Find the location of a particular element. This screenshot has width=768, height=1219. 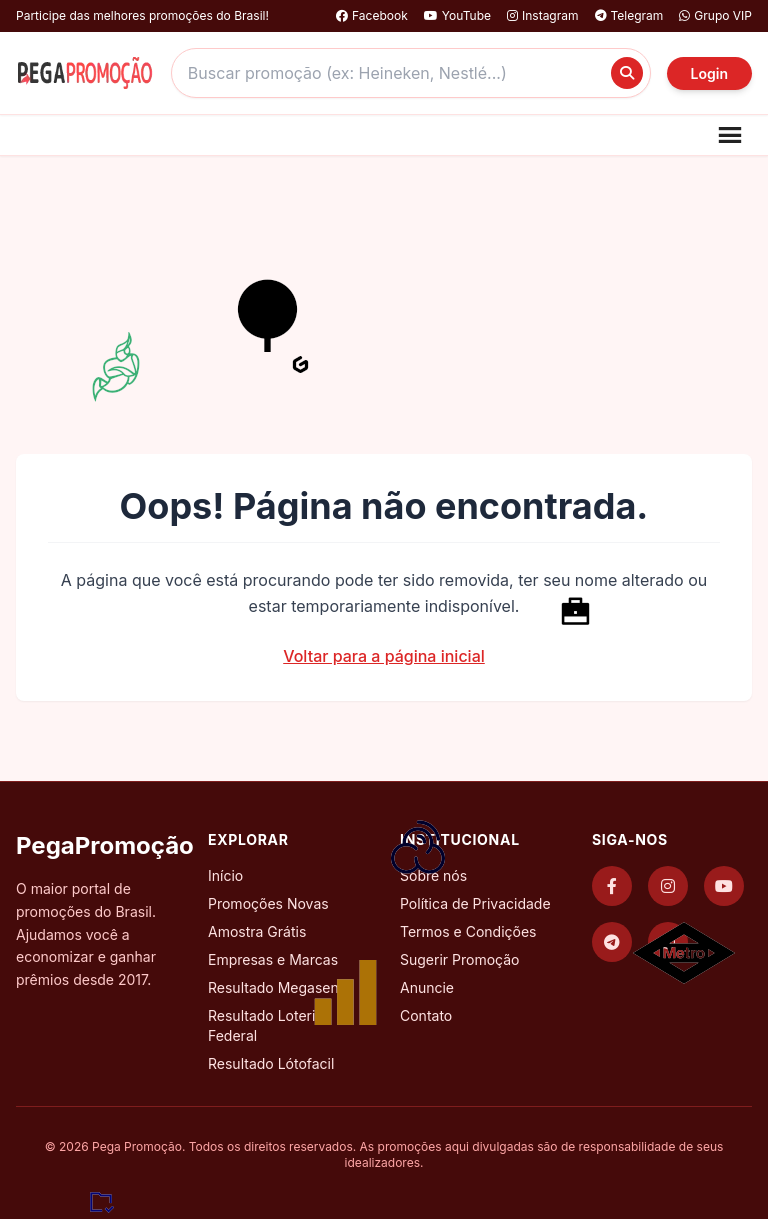

open bookmeter app is located at coordinates (345, 992).